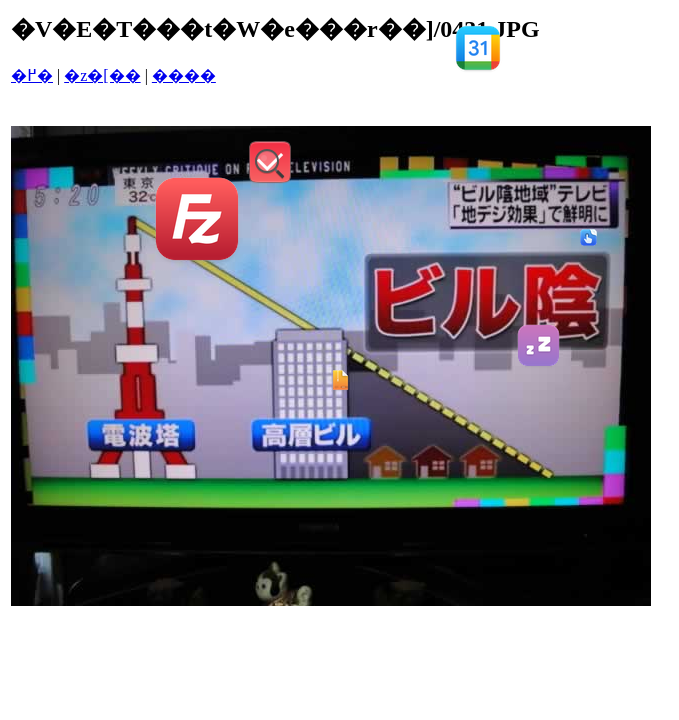 Image resolution: width=679 pixels, height=720 pixels. I want to click on open virtual appliance file for import into VirtualBox, so click(340, 380).